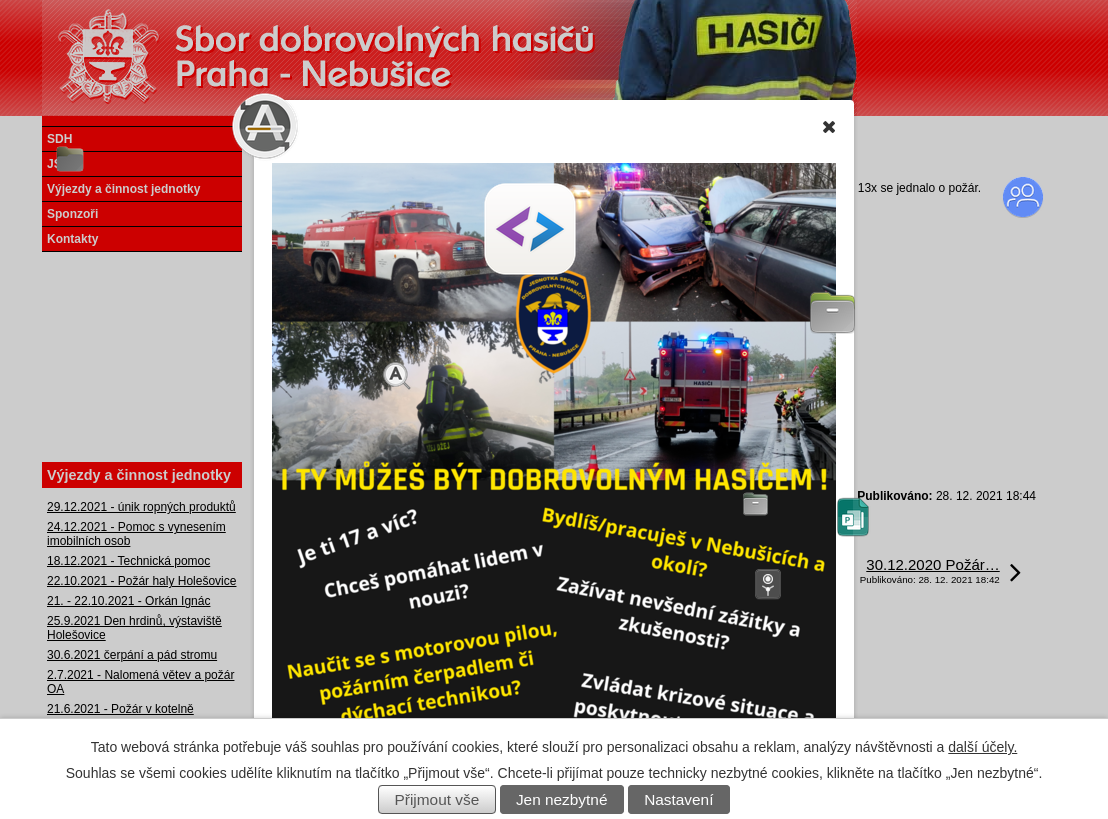 This screenshot has width=1108, height=819. What do you see at coordinates (1023, 197) in the screenshot?
I see `access user accounts and settings` at bounding box center [1023, 197].